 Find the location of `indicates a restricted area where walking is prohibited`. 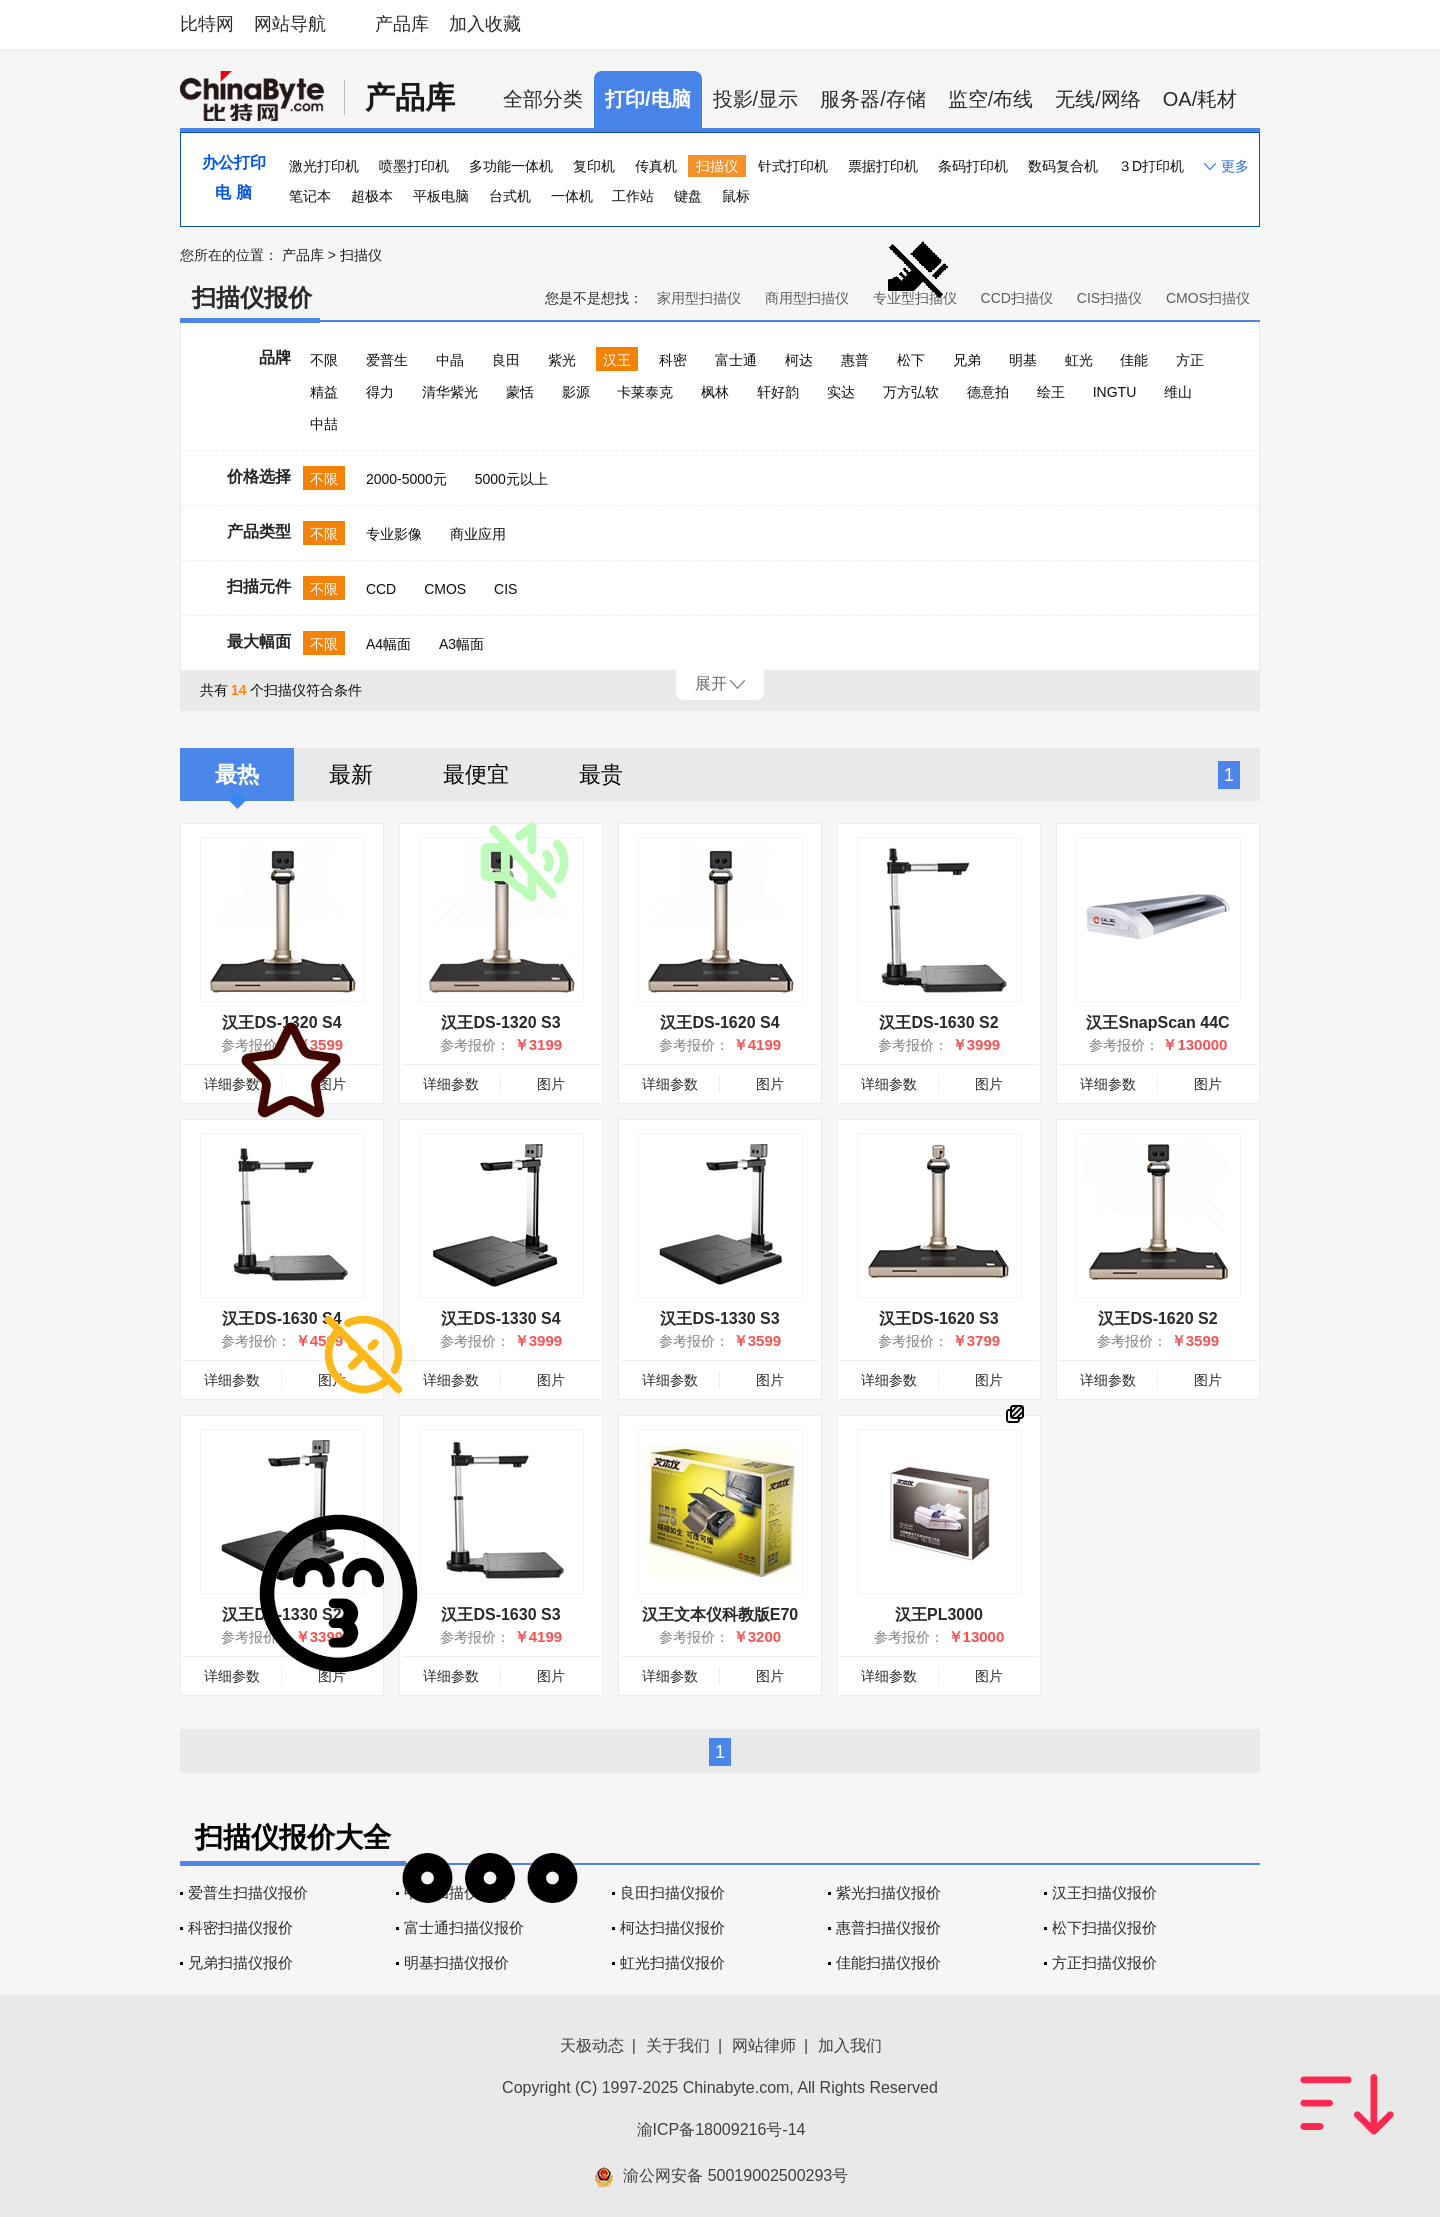

indicates a restricted area where walking is prohibited is located at coordinates (918, 269).